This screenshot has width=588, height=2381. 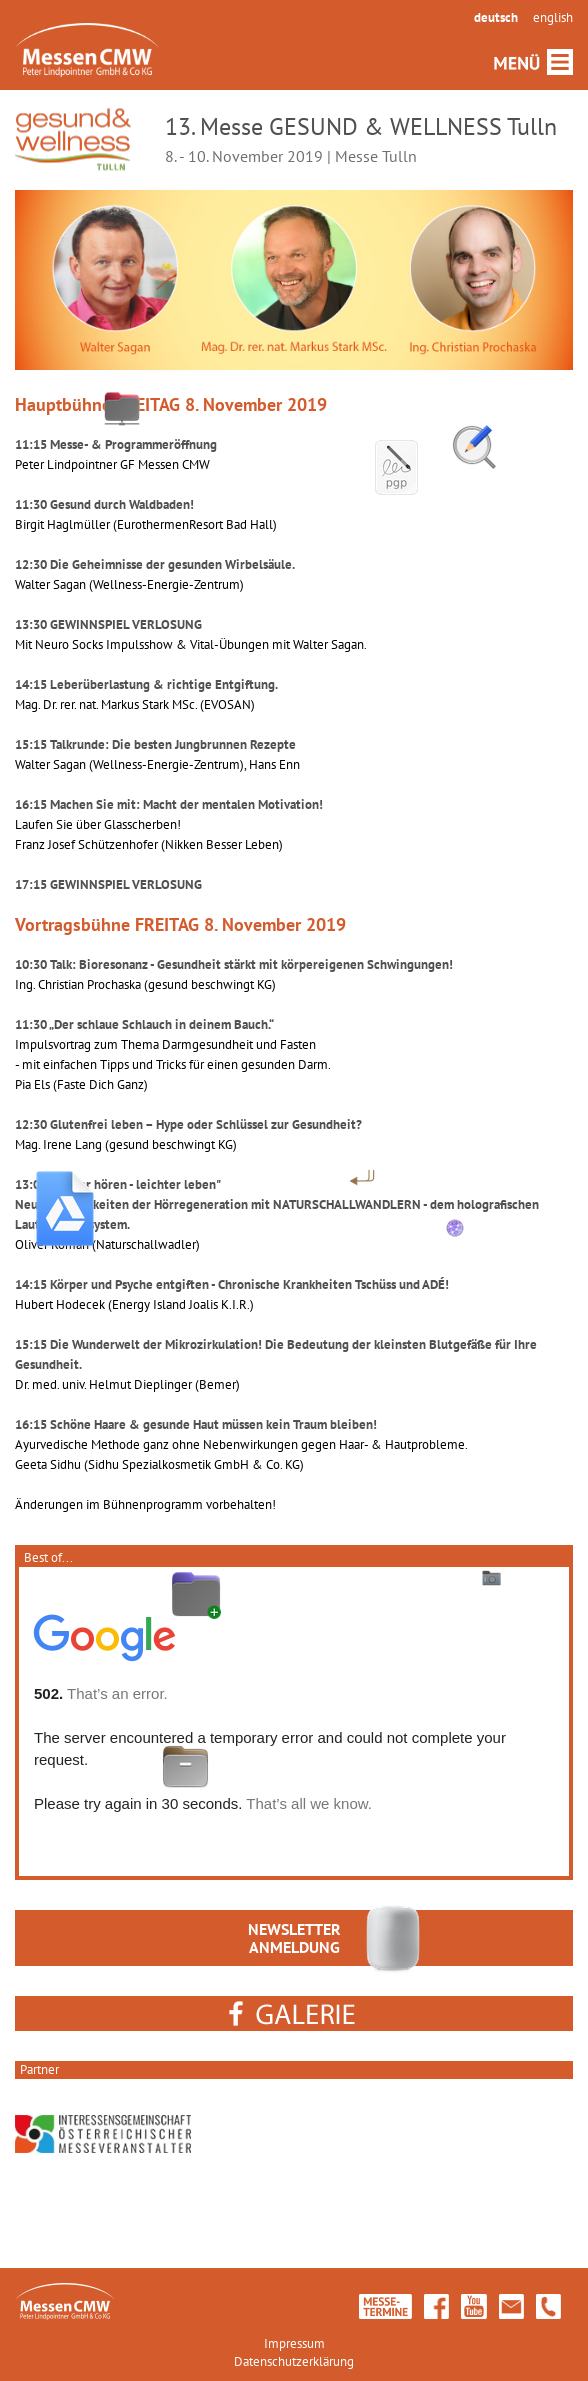 What do you see at coordinates (185, 1766) in the screenshot?
I see `open the file manager application` at bounding box center [185, 1766].